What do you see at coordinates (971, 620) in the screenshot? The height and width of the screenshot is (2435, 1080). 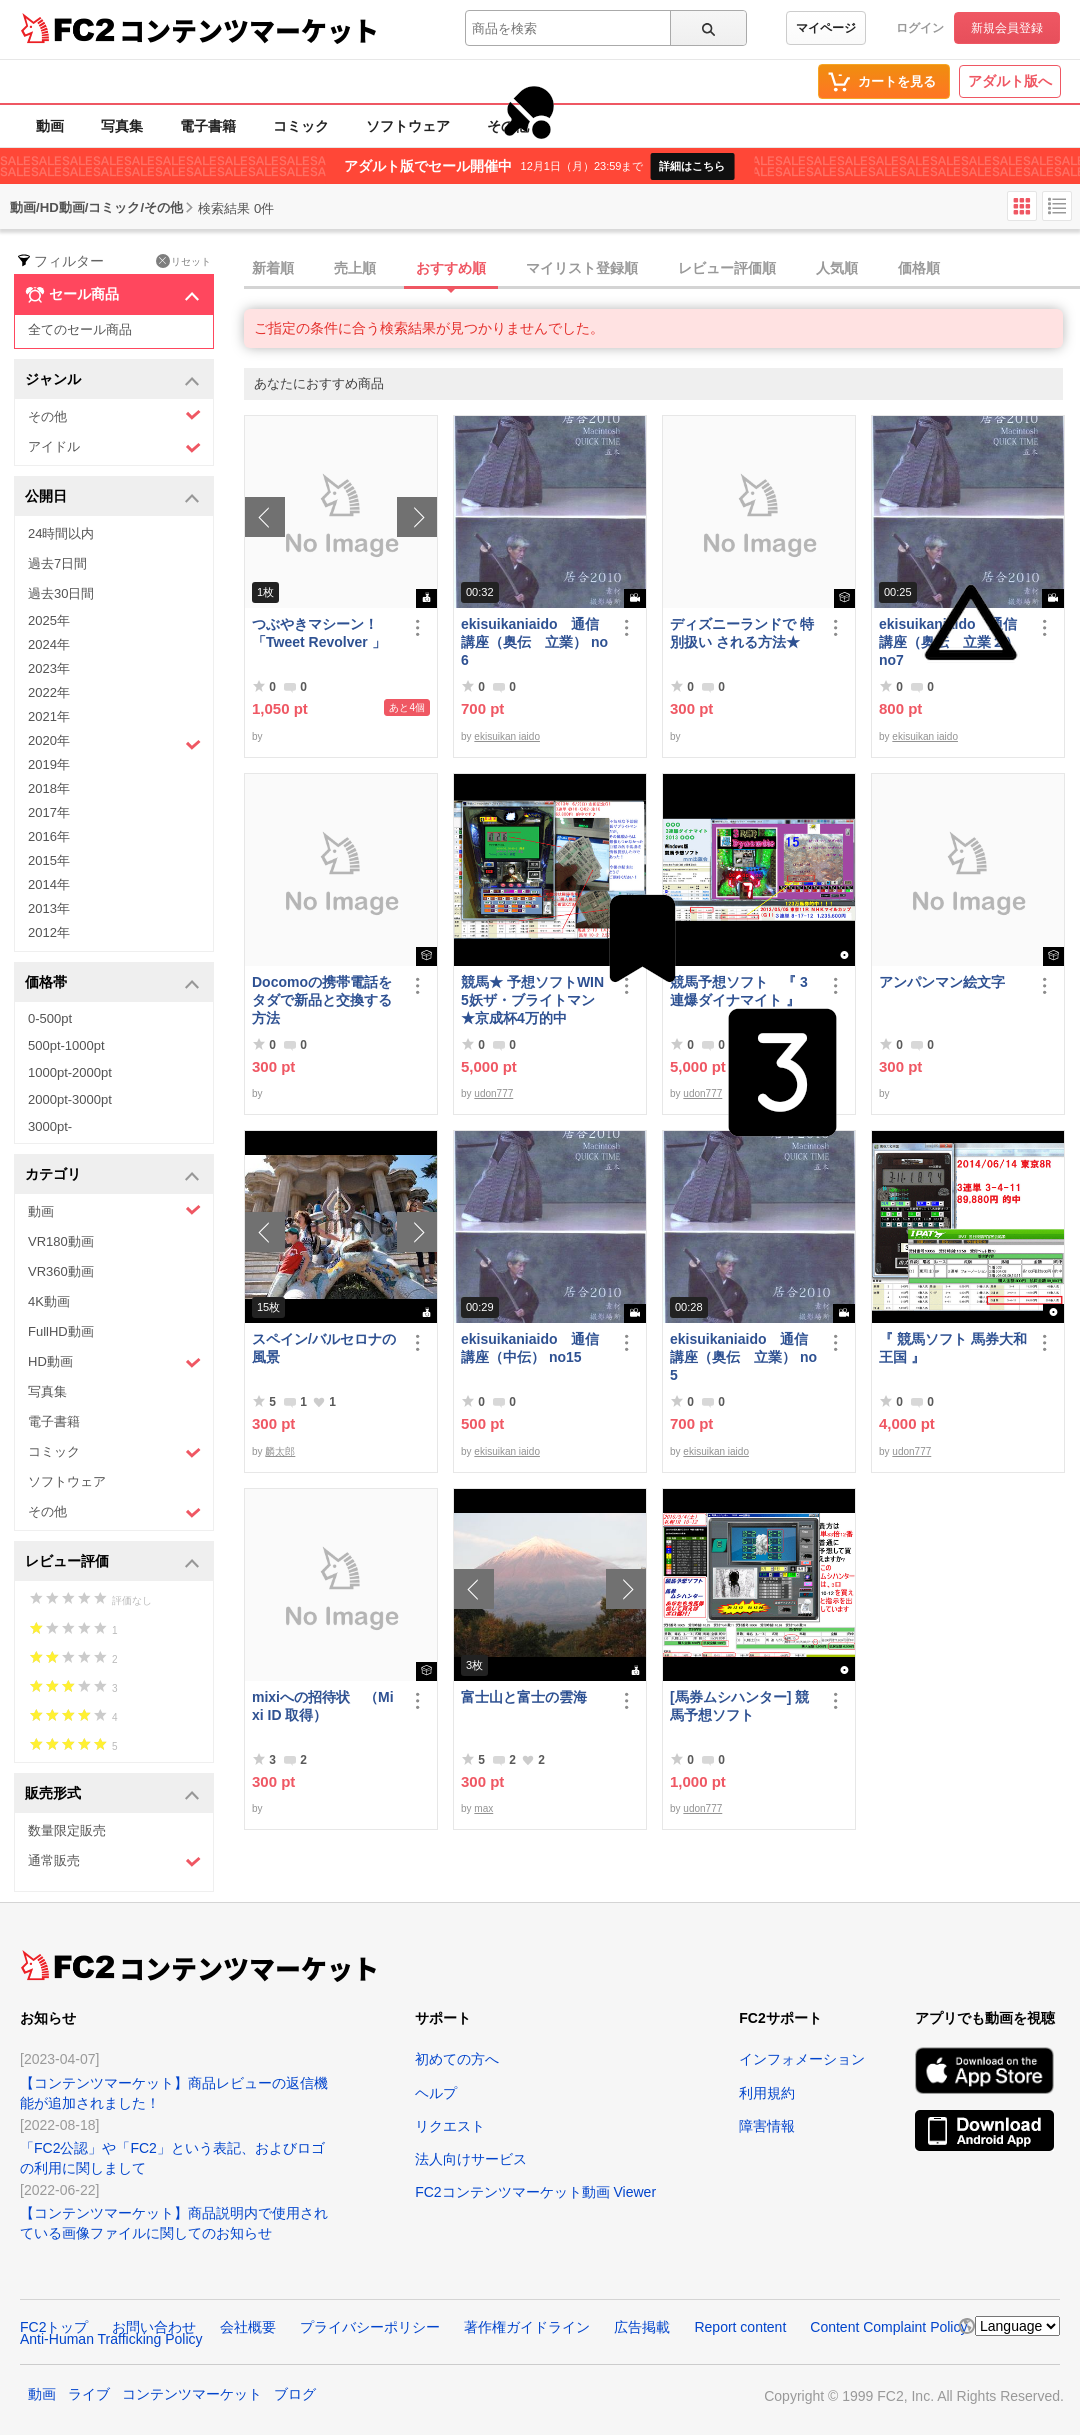 I see `view change history or version log` at bounding box center [971, 620].